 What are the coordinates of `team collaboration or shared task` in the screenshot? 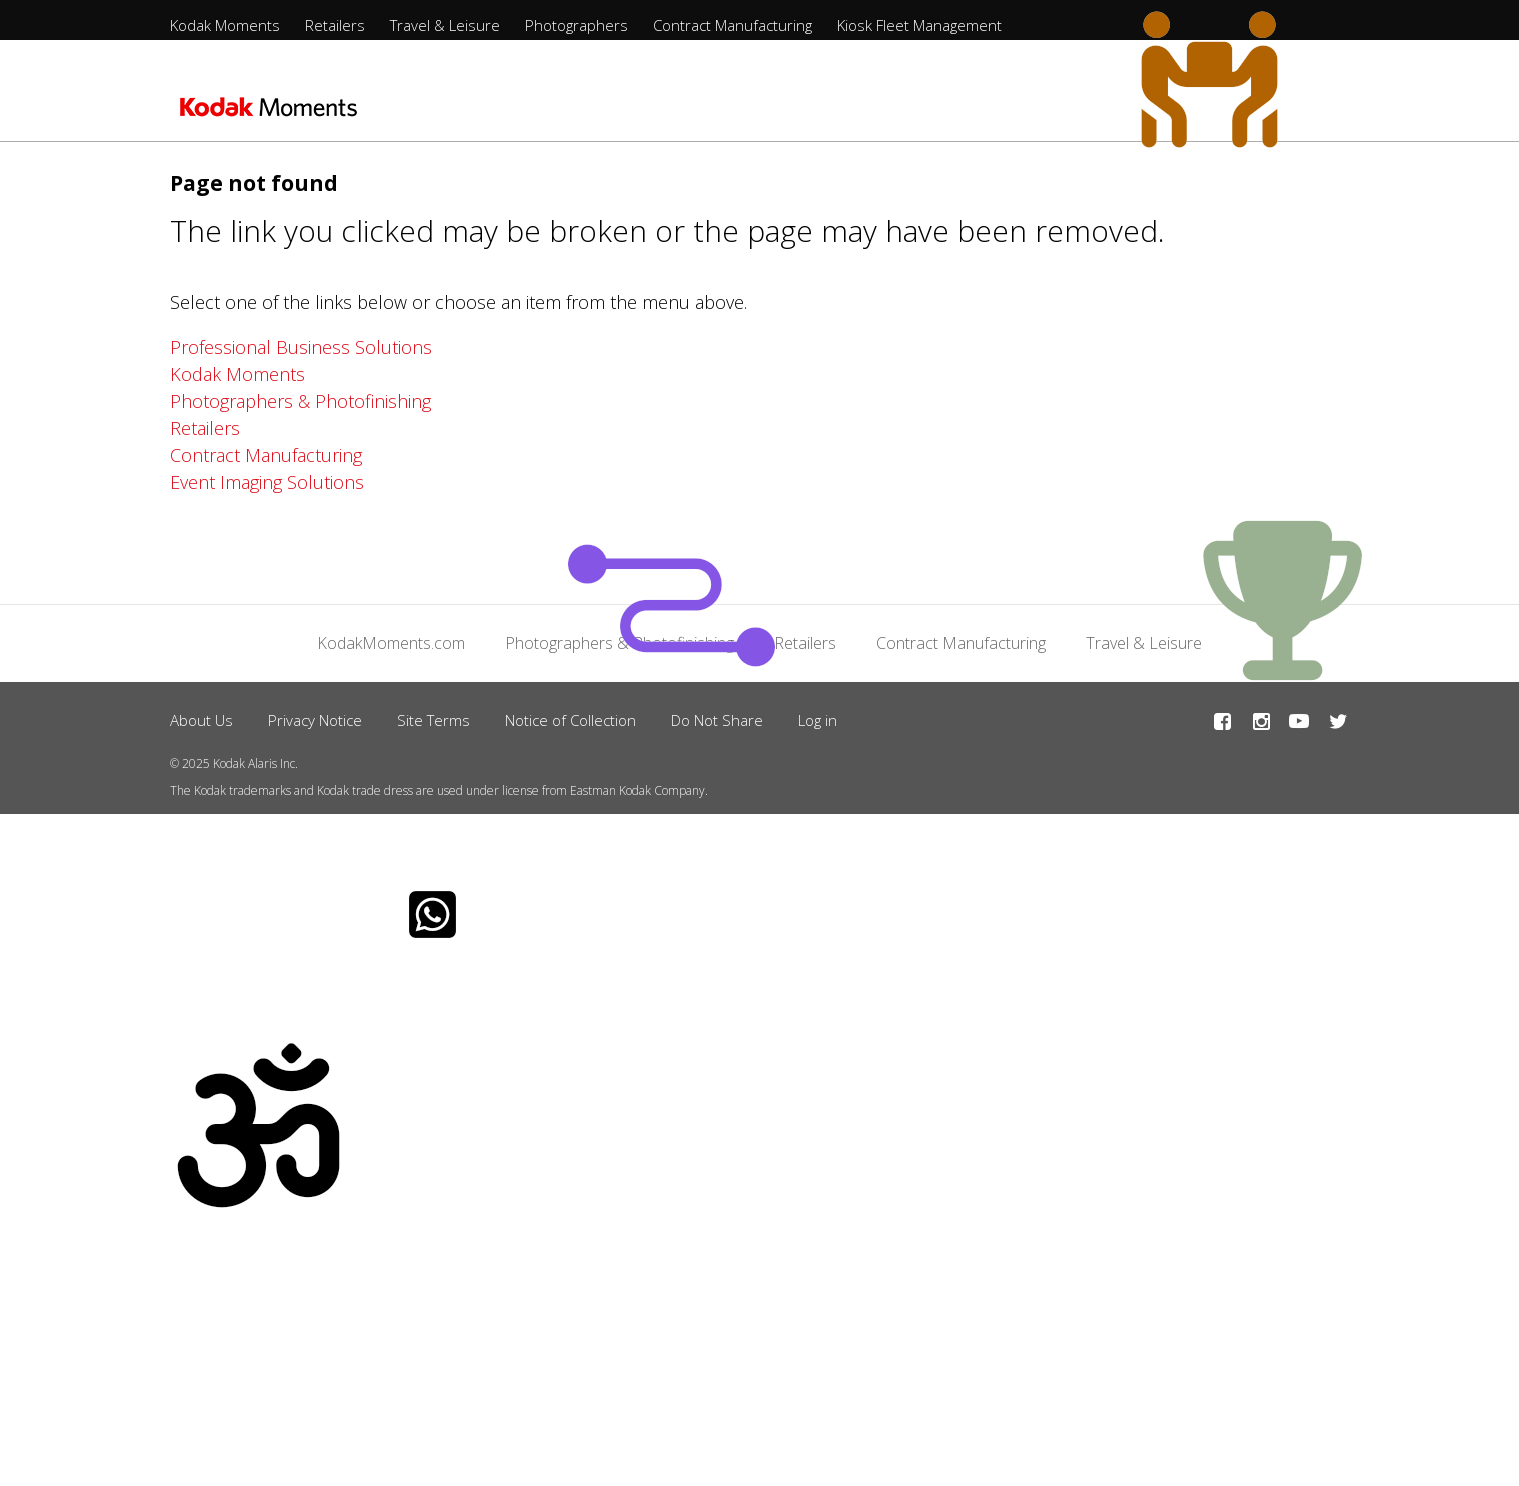 It's located at (1209, 79).